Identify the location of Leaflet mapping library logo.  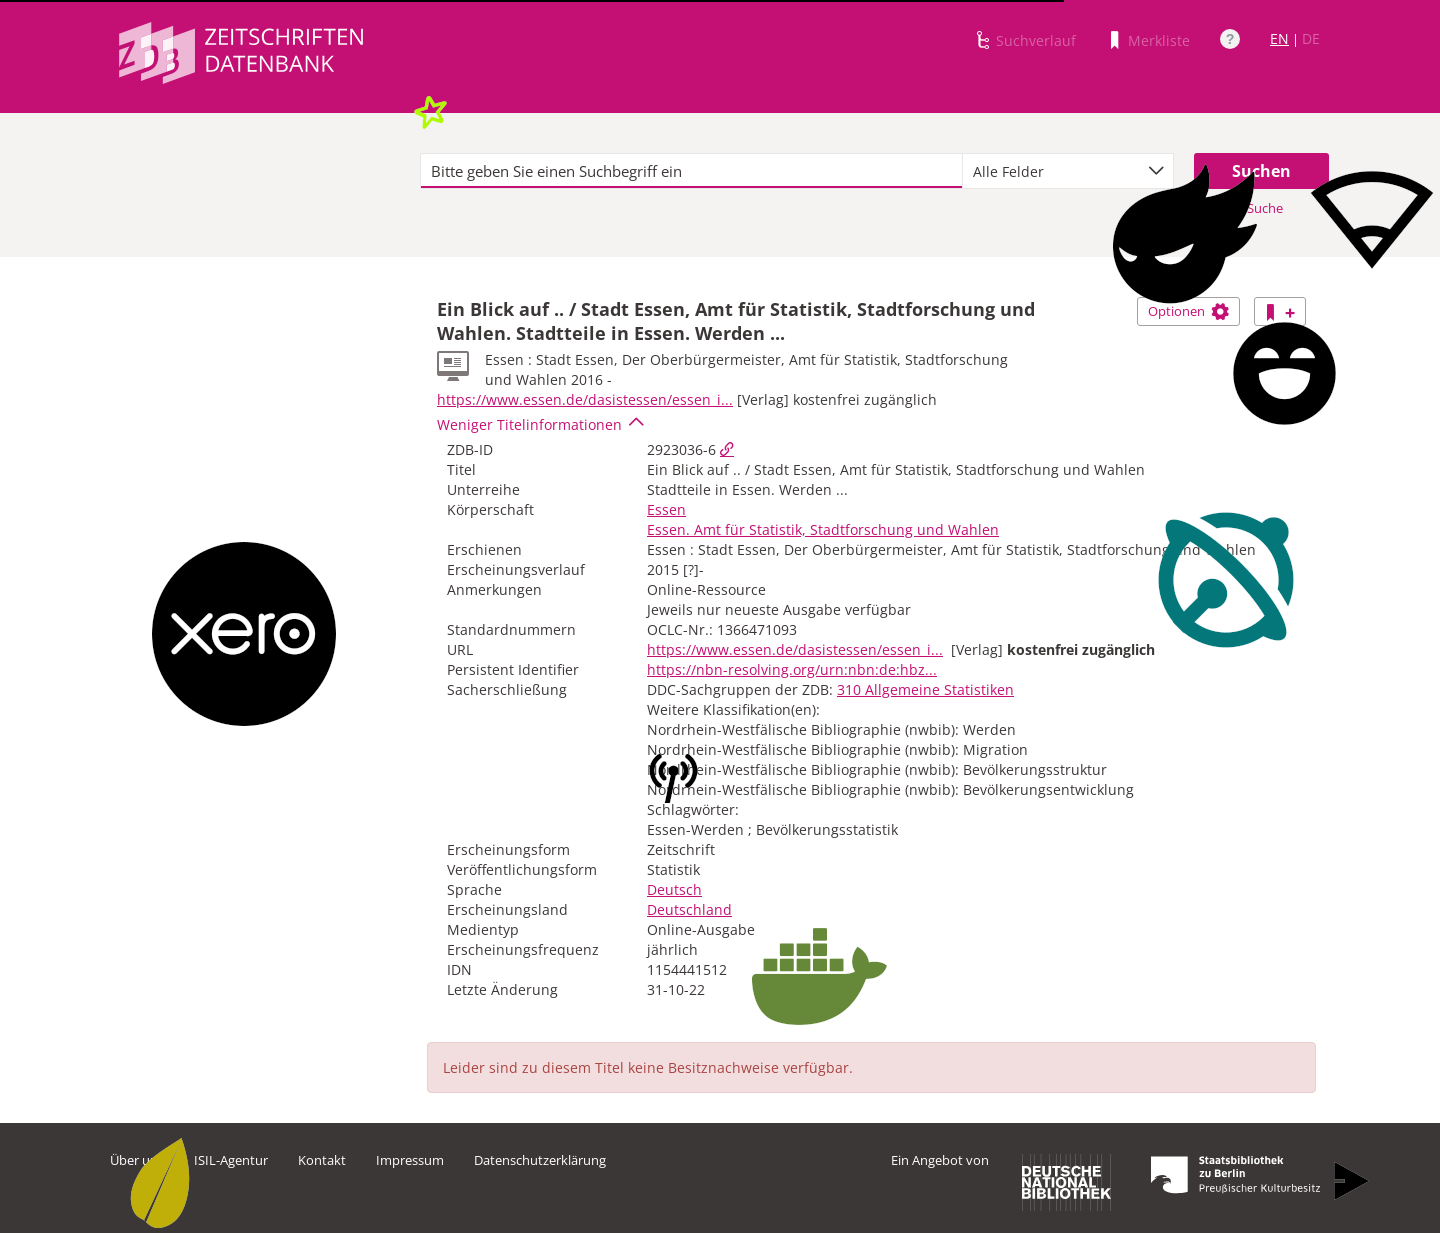
(160, 1183).